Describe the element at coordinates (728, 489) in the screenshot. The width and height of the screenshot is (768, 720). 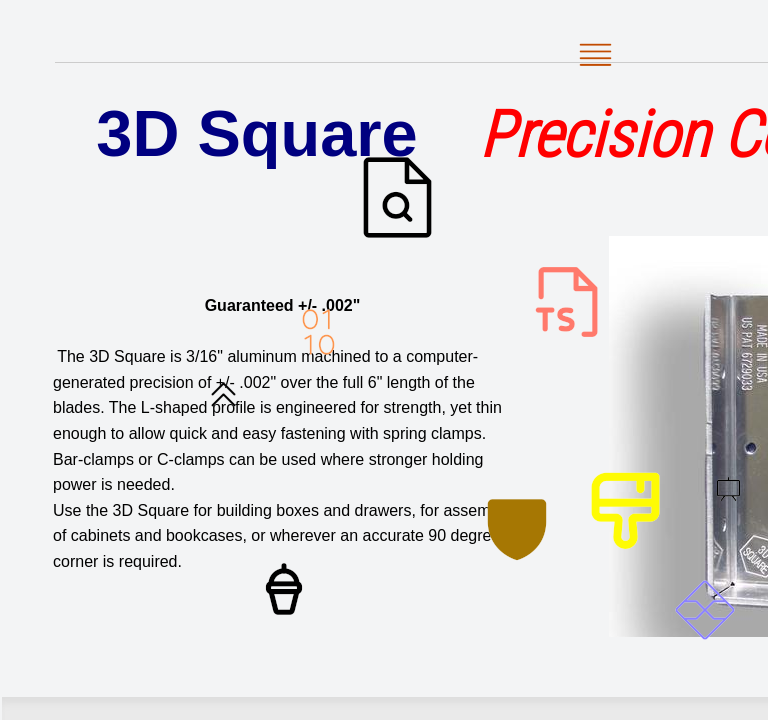
I see `start or view a presentation` at that location.